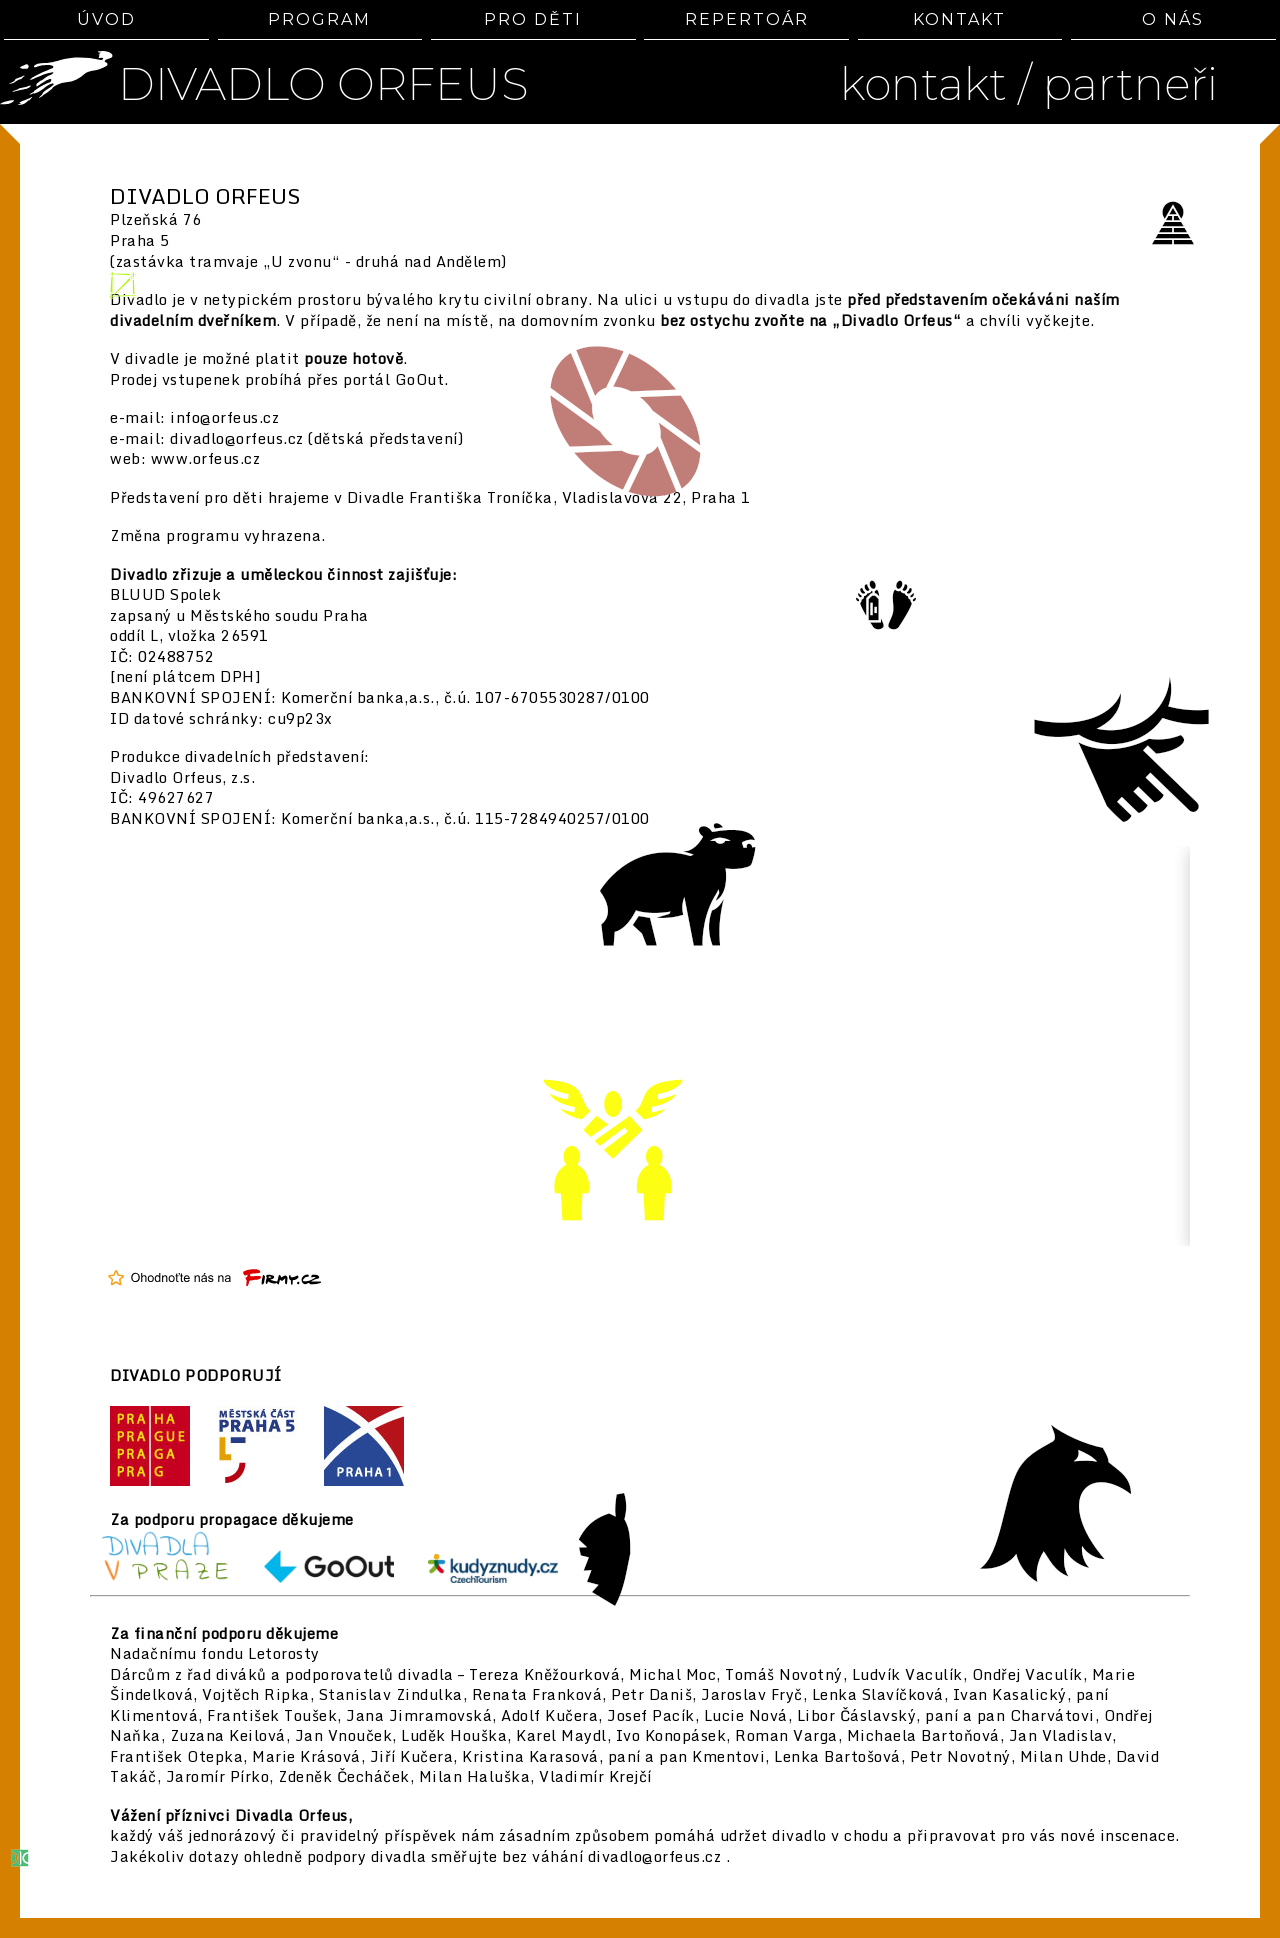  I want to click on the lovers tarot card in a fortune telling or divination app, so click(613, 1151).